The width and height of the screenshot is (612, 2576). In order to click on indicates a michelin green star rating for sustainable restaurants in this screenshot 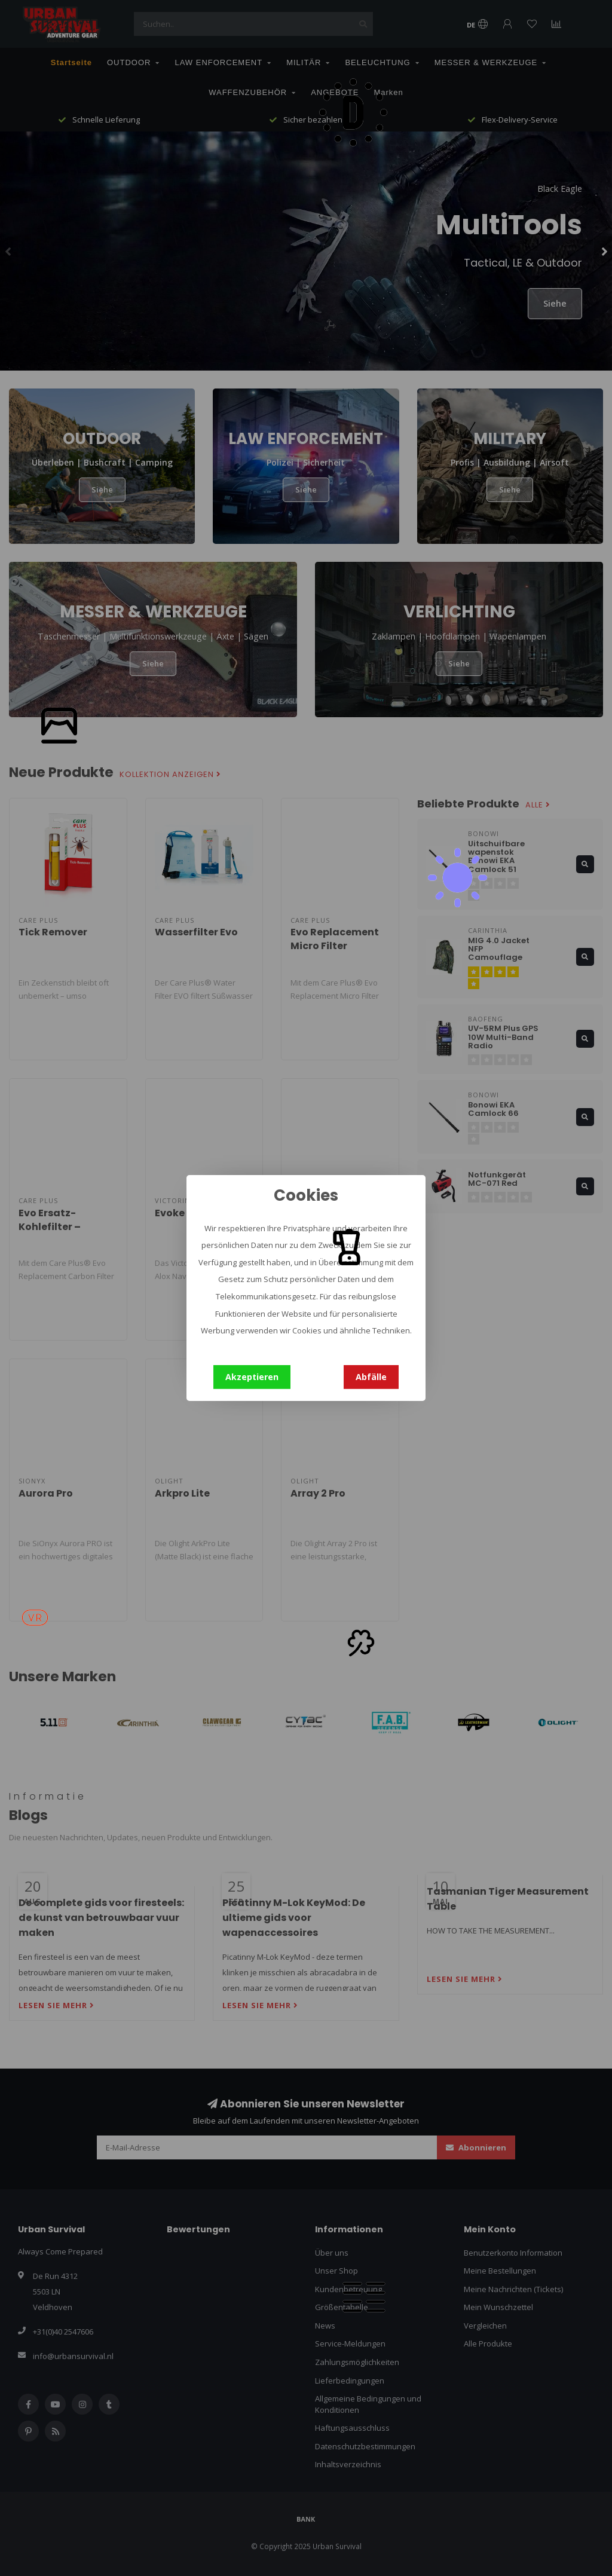, I will do `click(361, 1643)`.